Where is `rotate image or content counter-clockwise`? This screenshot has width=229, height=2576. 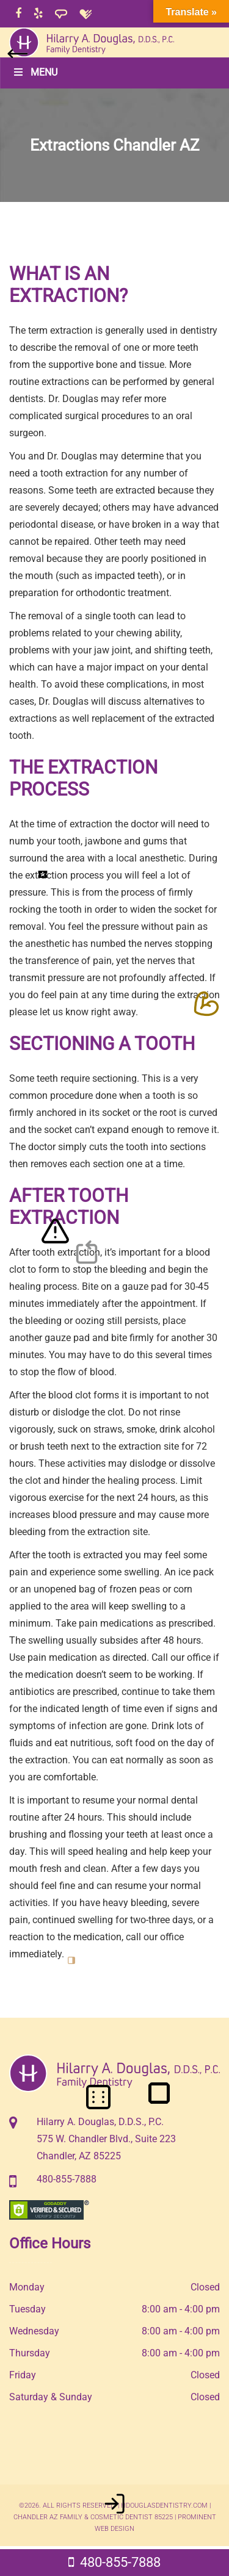 rotate image or content counter-clockwise is located at coordinates (87, 1253).